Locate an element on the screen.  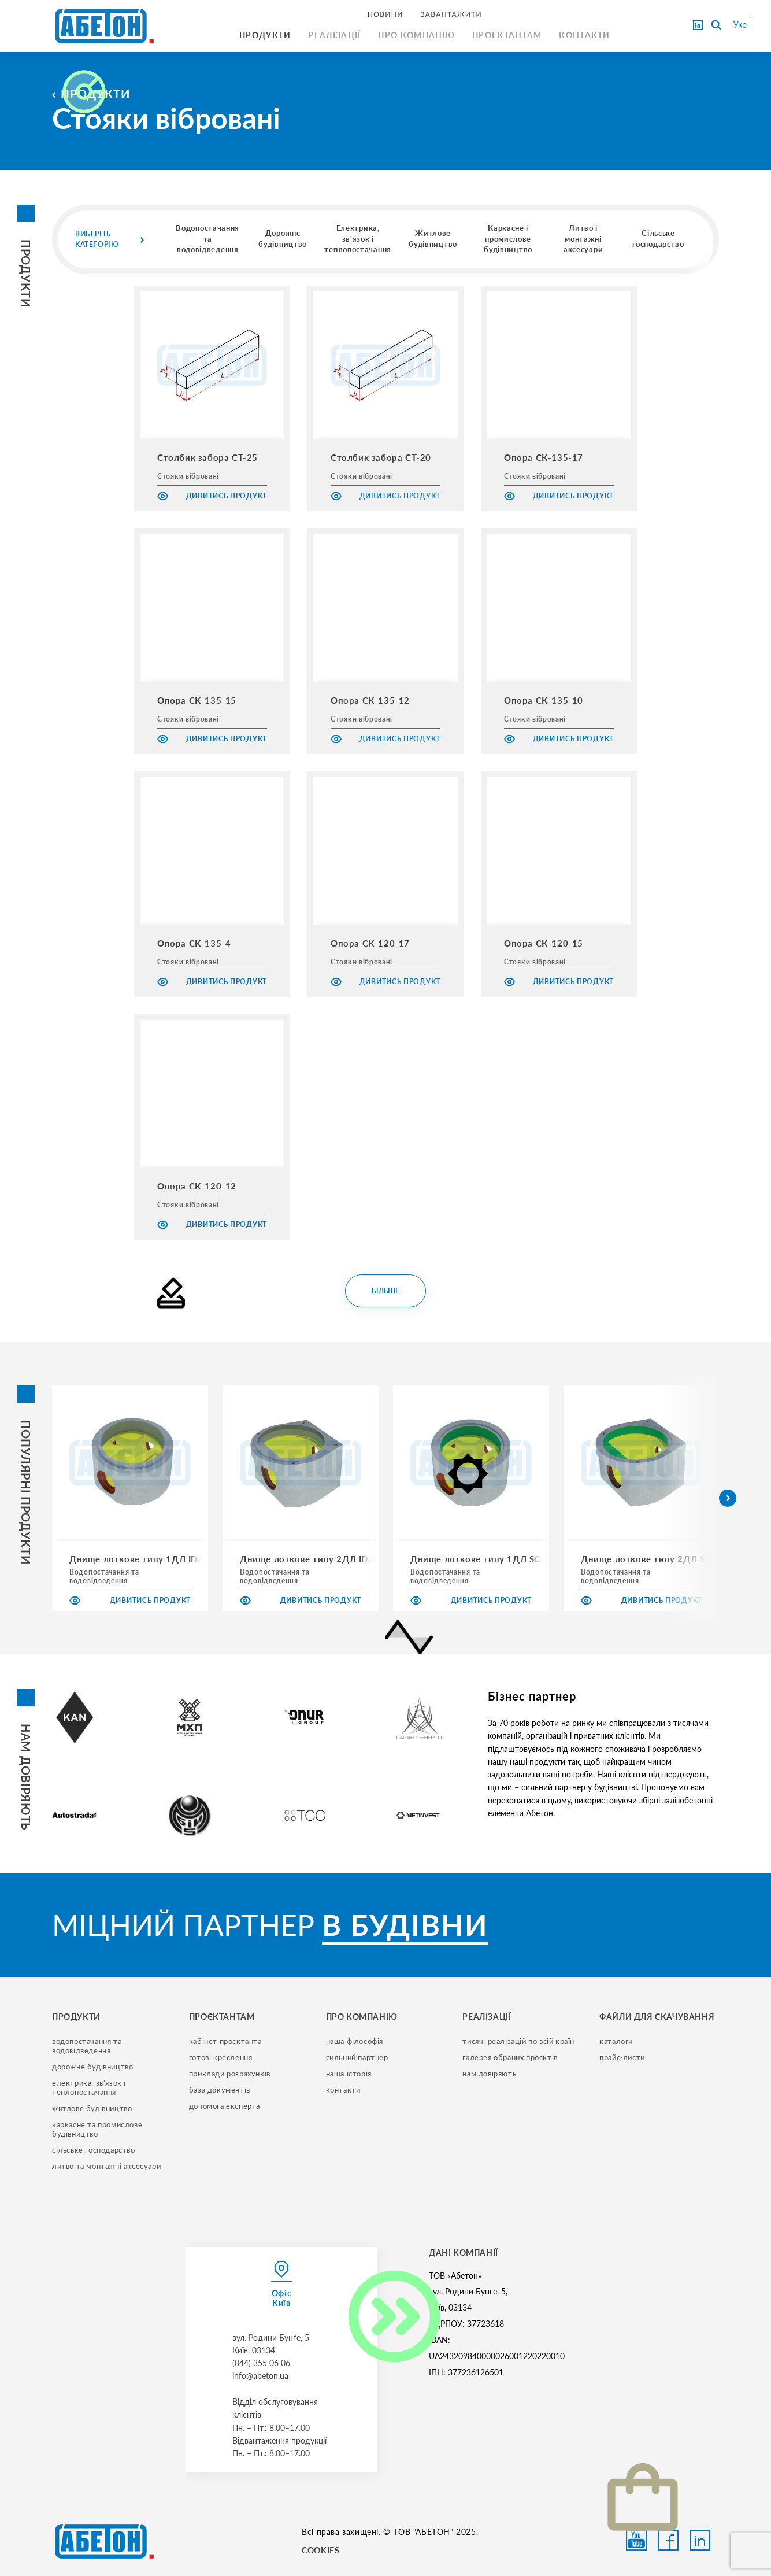
cast your vote or submit a ballot is located at coordinates (171, 1293).